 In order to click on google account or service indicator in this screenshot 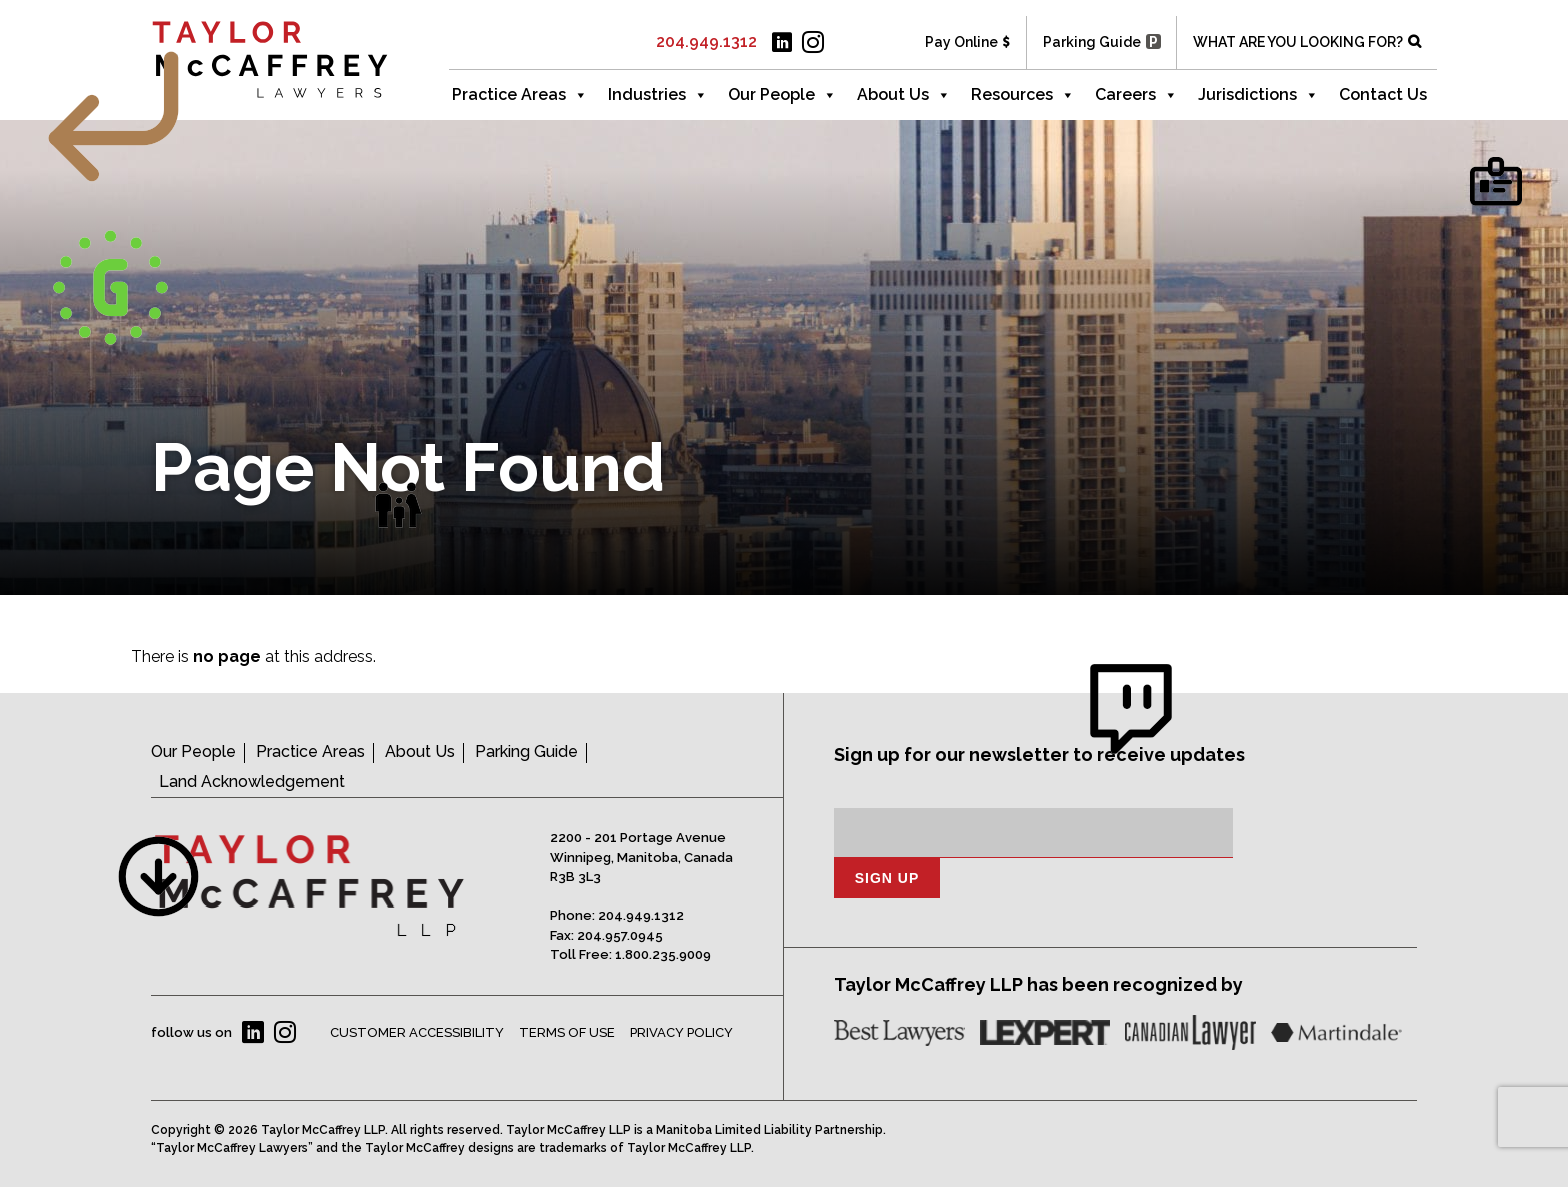, I will do `click(110, 287)`.